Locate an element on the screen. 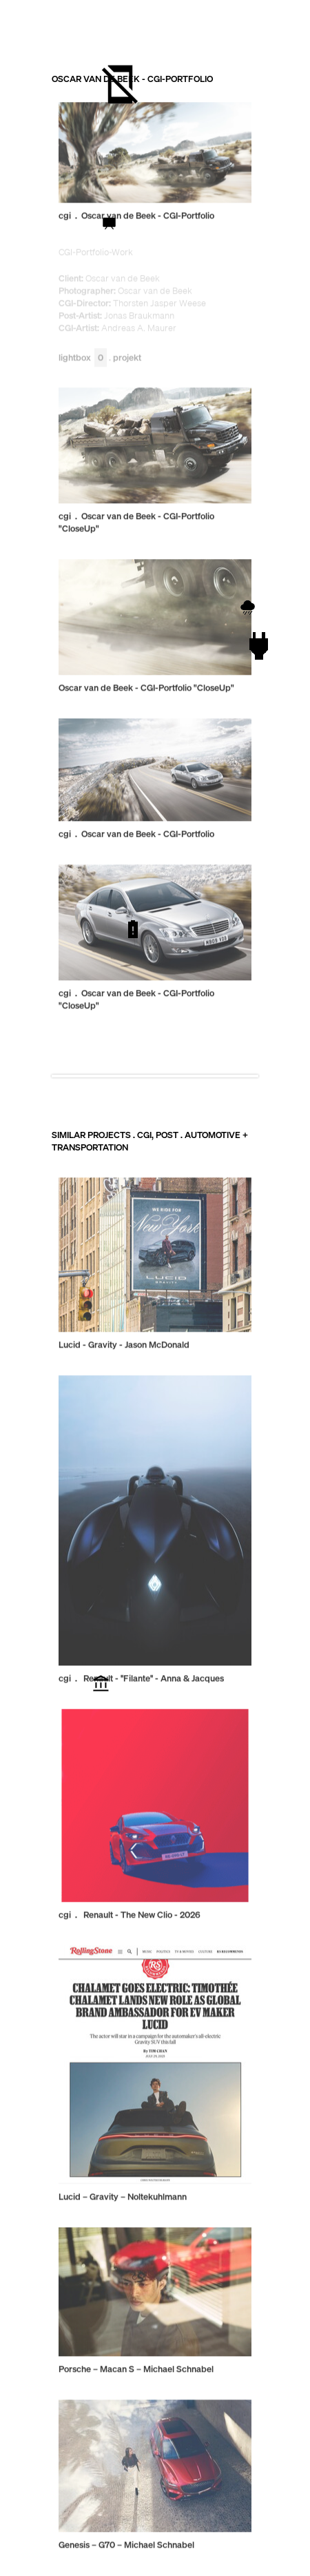  low battery warning is located at coordinates (133, 929).